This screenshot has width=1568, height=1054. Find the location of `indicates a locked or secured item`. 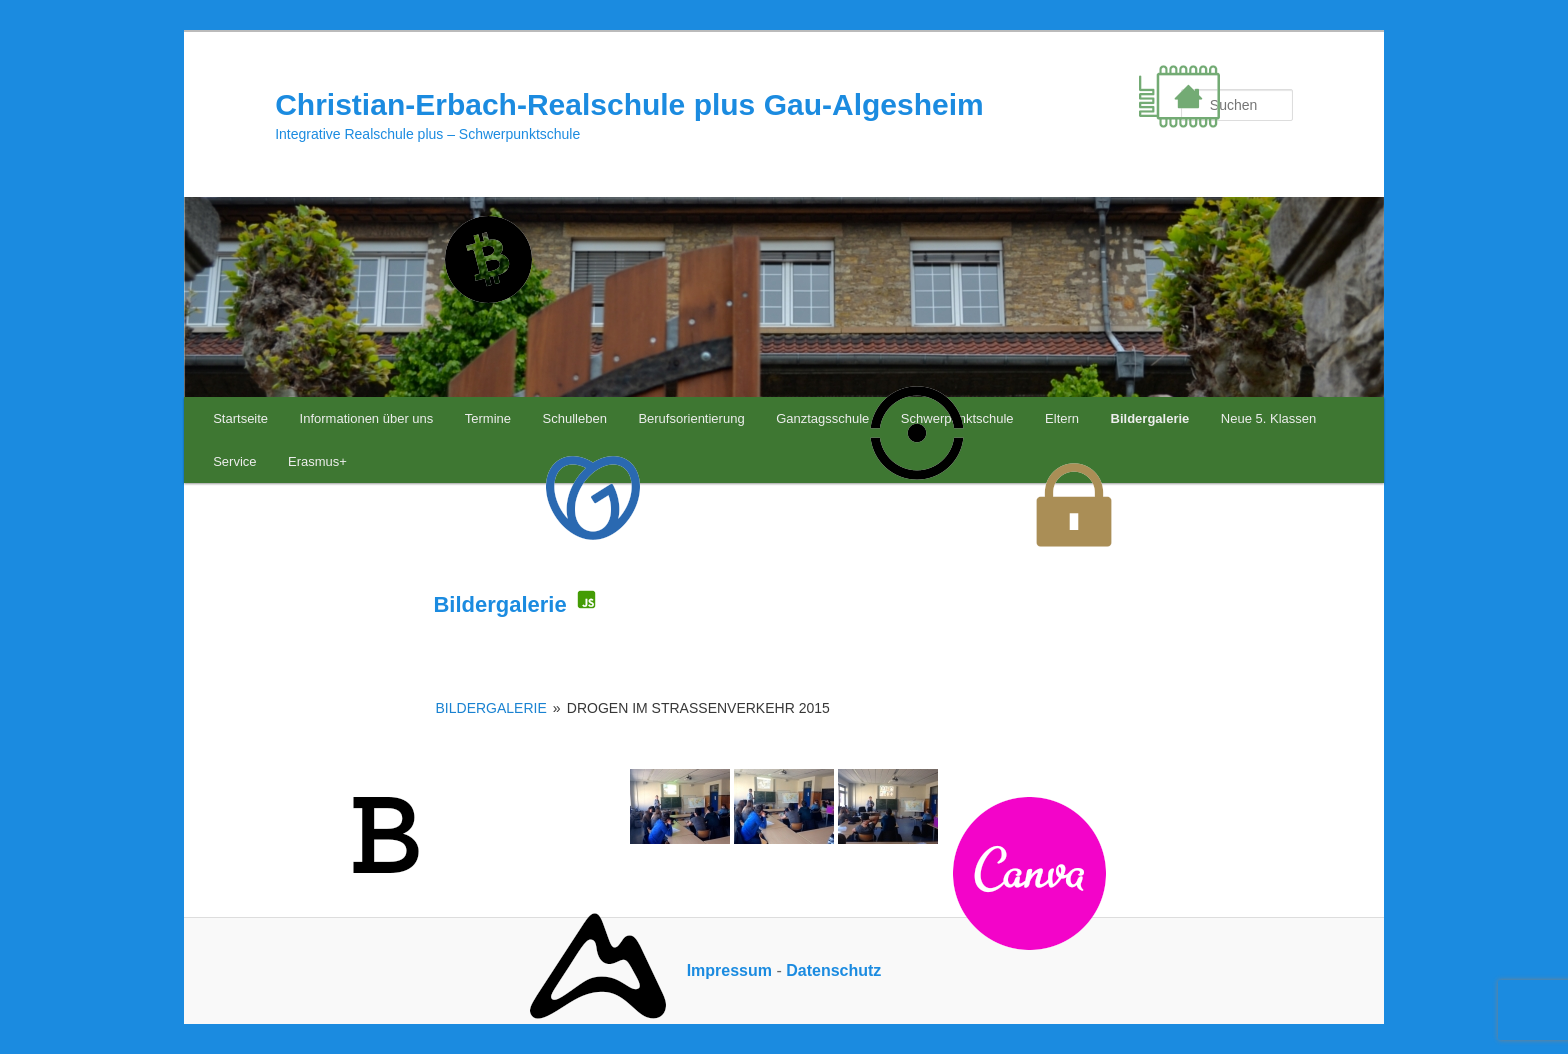

indicates a locked or secured item is located at coordinates (1074, 505).